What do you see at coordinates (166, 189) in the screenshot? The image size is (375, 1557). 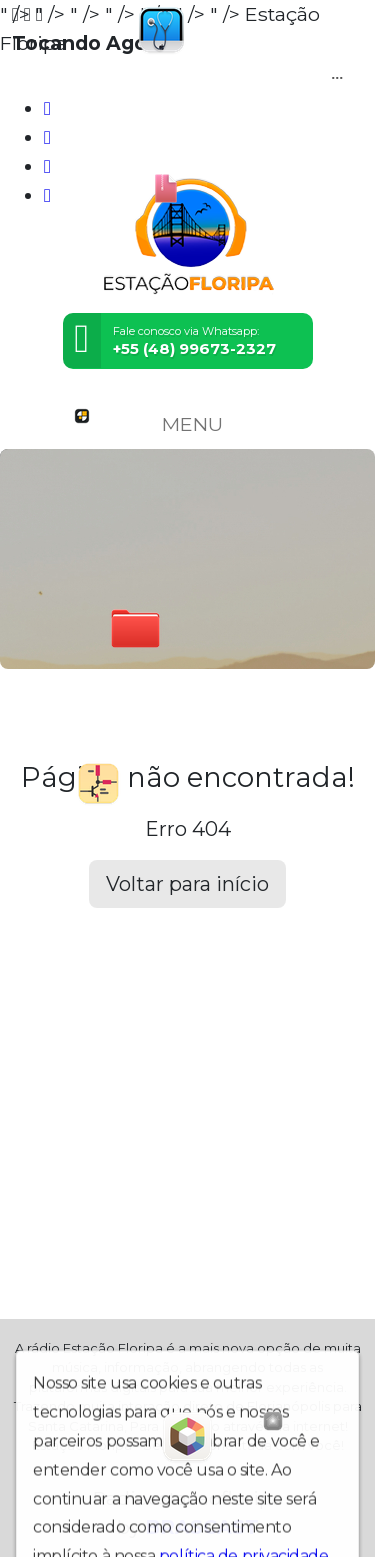 I see `compressed tar archive file` at bounding box center [166, 189].